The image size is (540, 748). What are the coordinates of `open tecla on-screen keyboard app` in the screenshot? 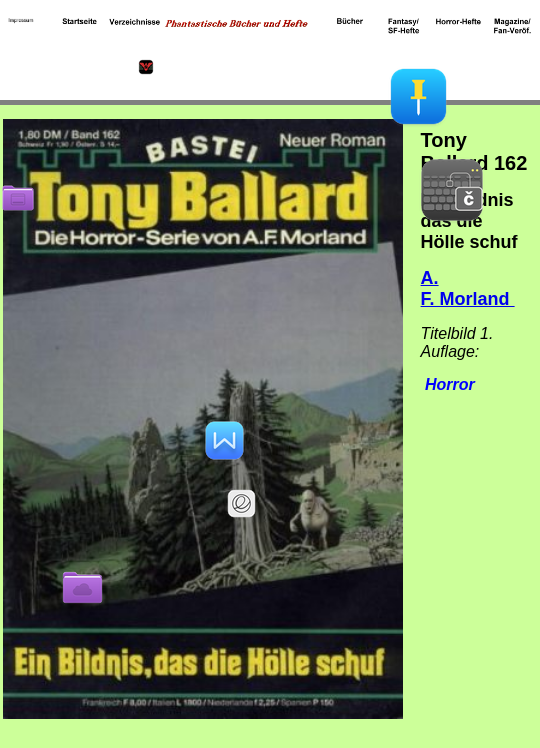 It's located at (452, 190).